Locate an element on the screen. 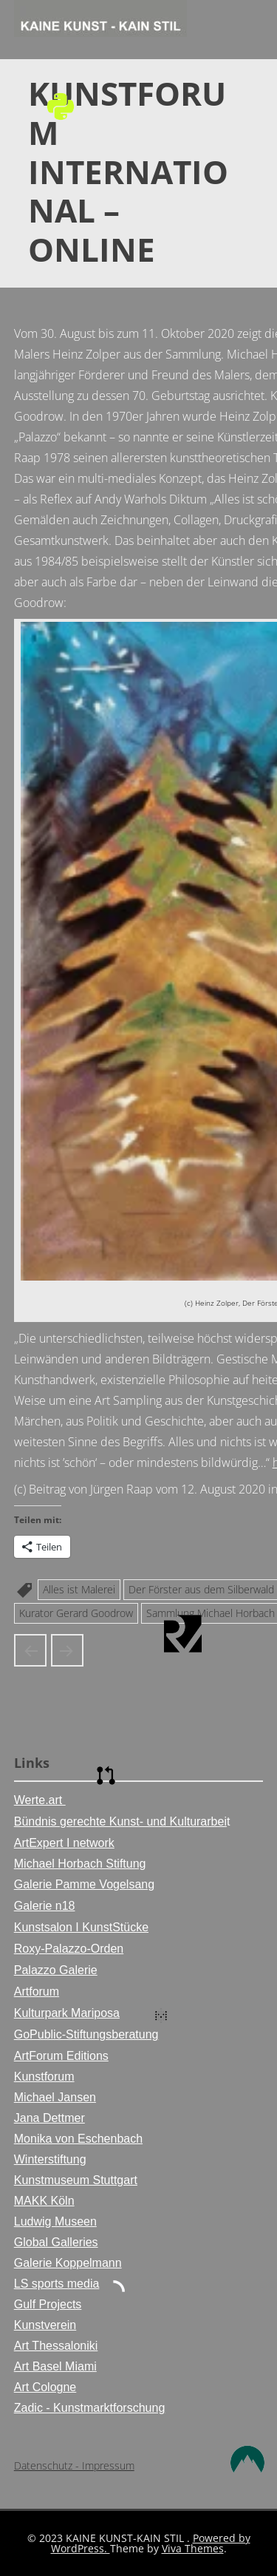  view or manage git pull requests is located at coordinates (106, 1775).